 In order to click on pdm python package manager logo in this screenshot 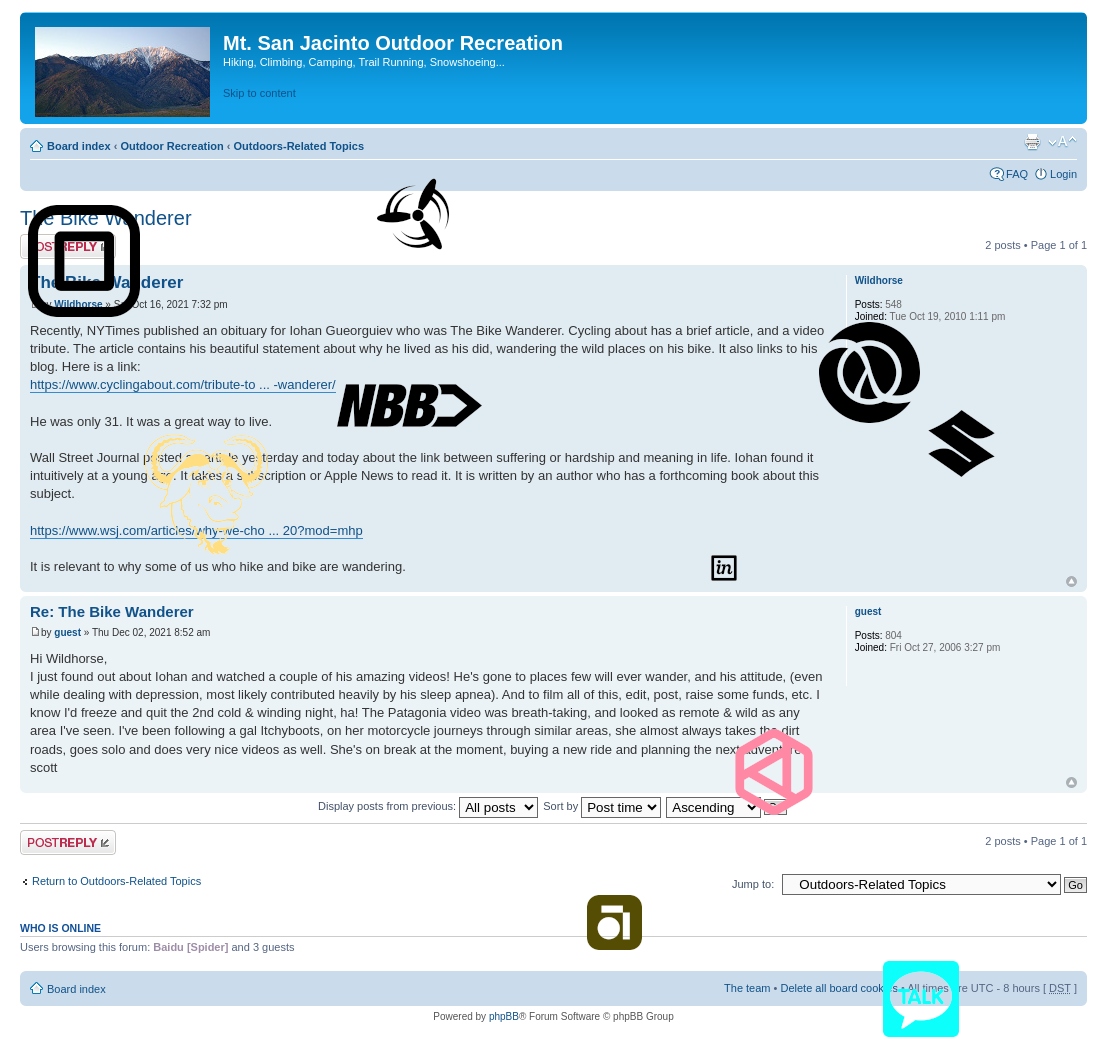, I will do `click(774, 772)`.